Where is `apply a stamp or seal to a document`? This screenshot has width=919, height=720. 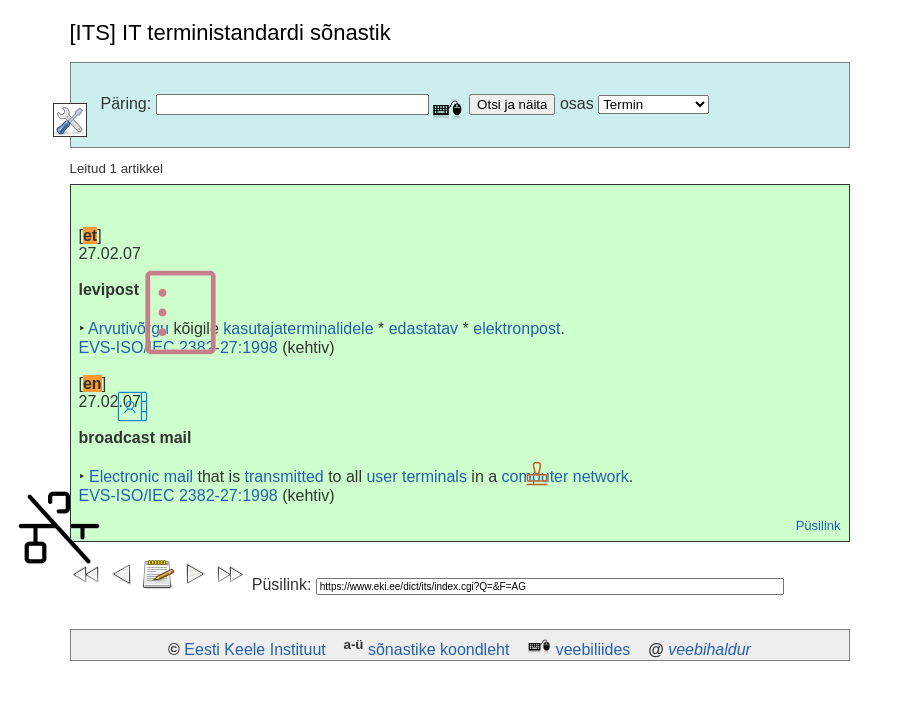 apply a stamp or seal to a document is located at coordinates (537, 474).